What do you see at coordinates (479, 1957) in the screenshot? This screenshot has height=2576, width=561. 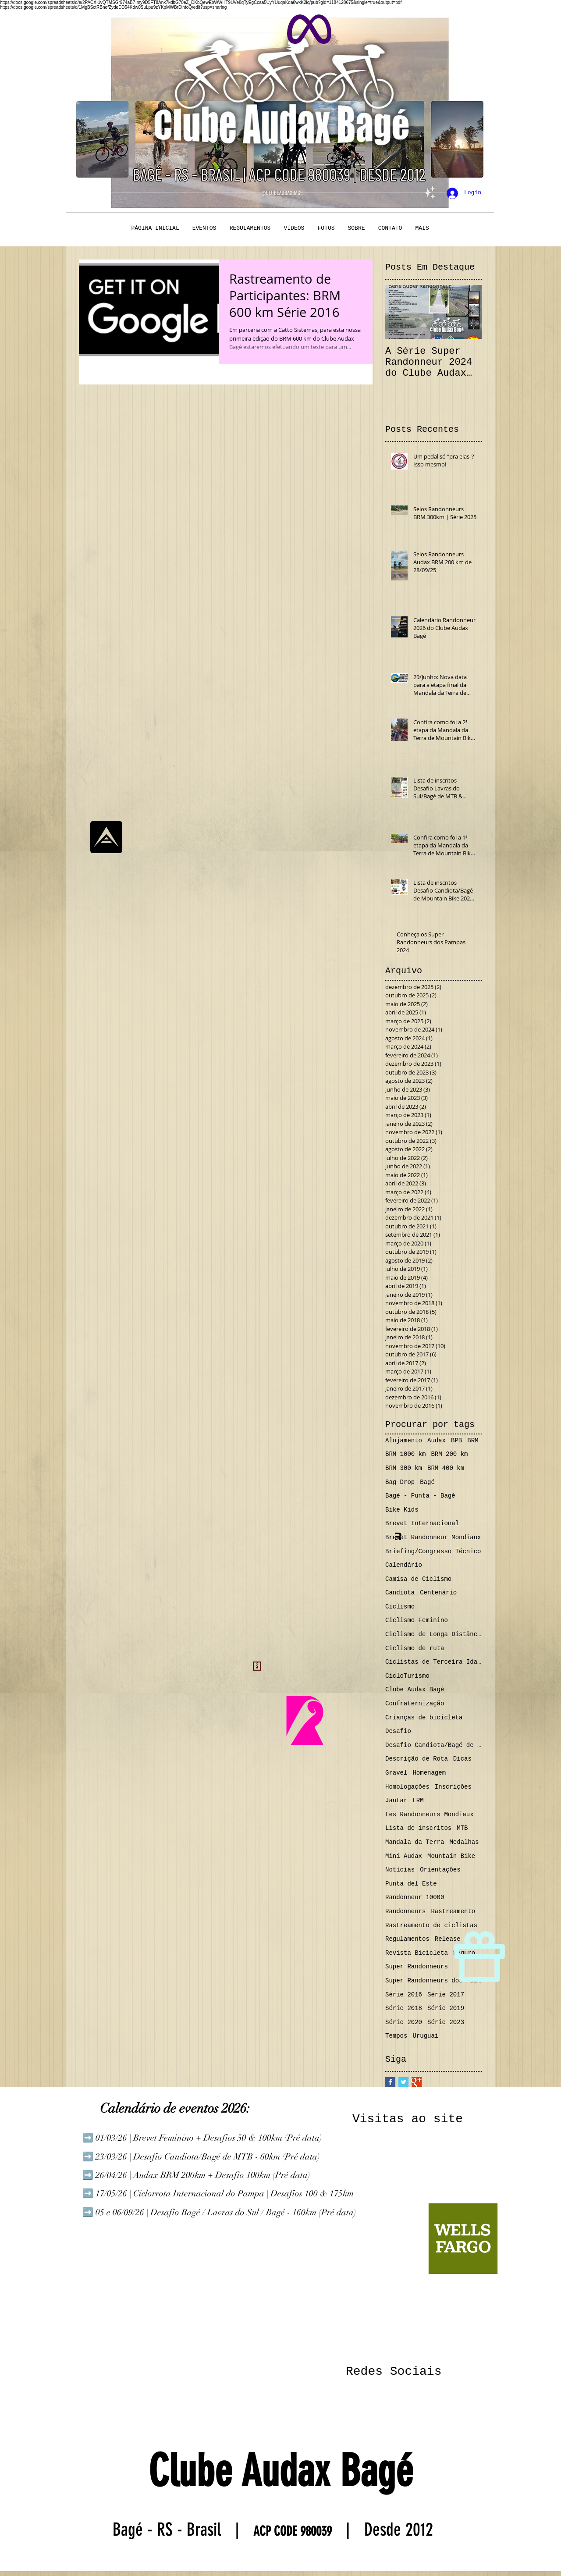 I see `view available rewards or gifts` at bounding box center [479, 1957].